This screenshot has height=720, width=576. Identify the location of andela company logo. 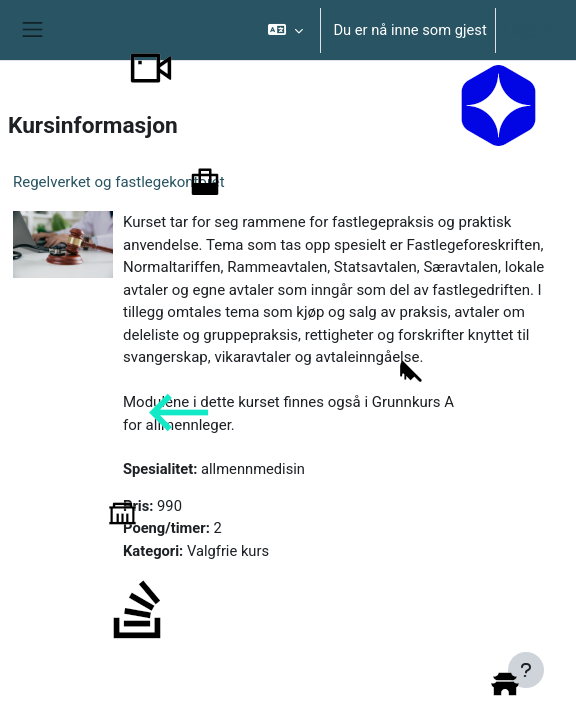
(498, 105).